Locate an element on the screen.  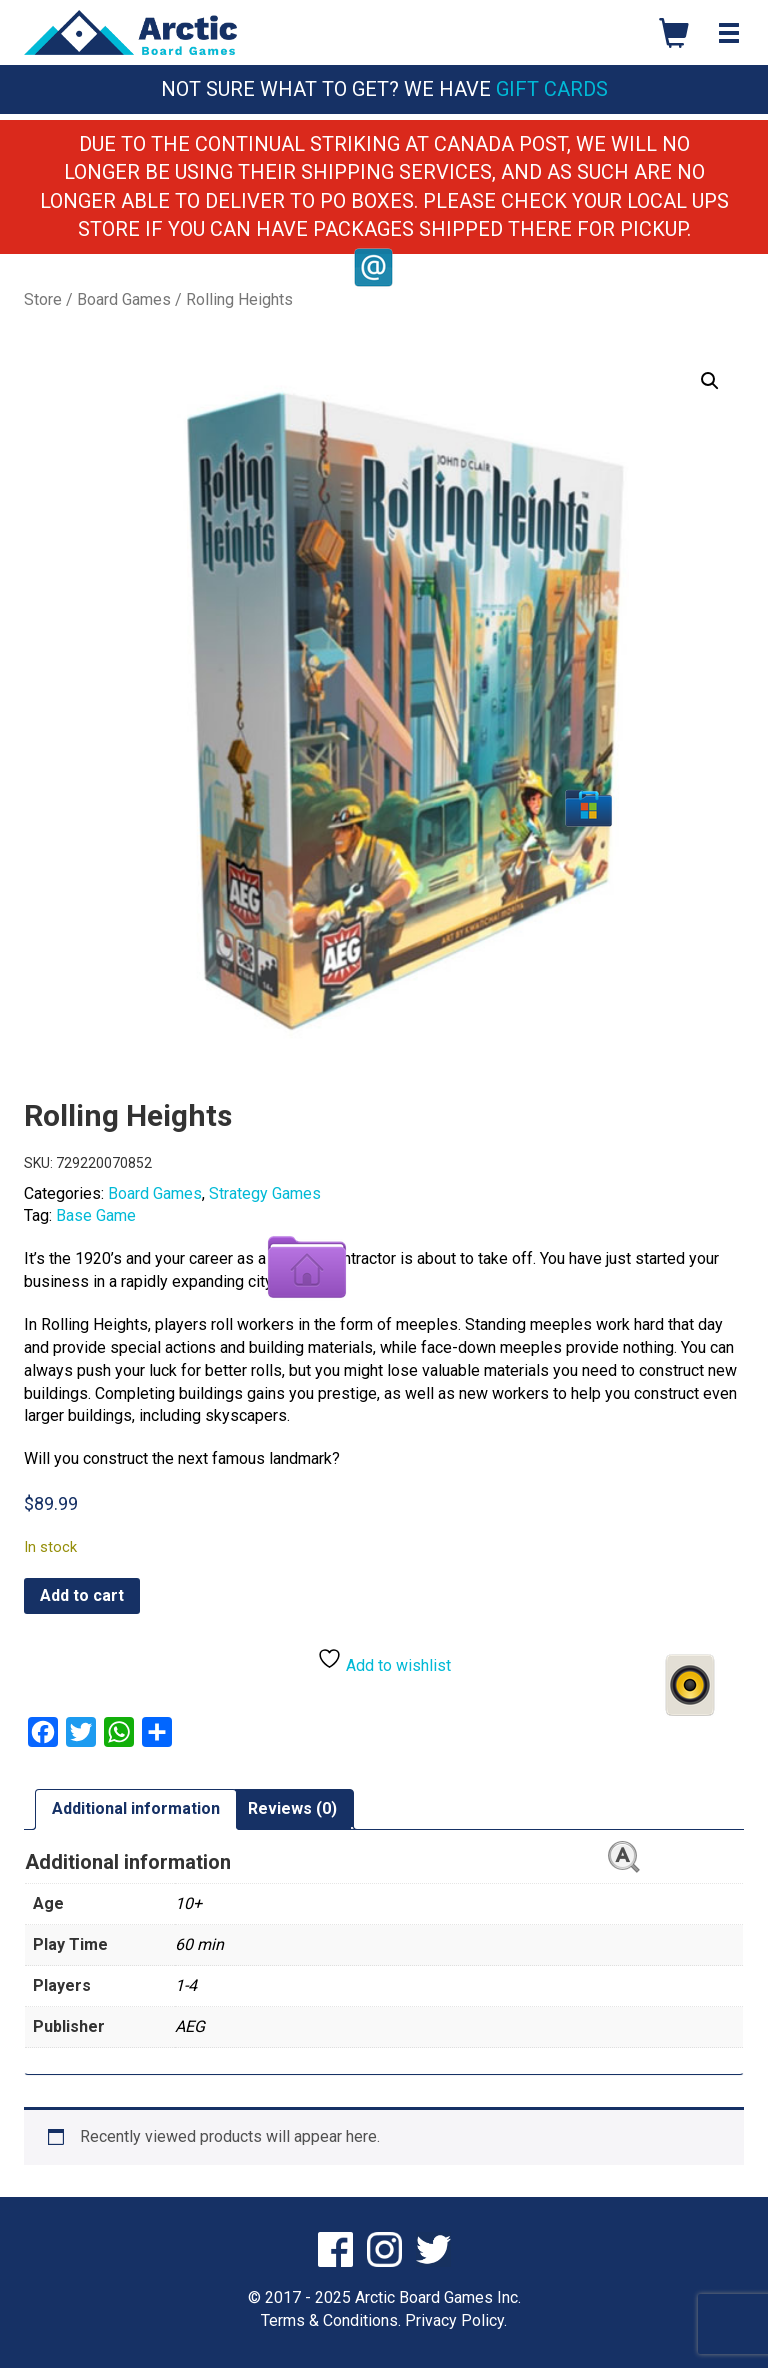
access your home folder is located at coordinates (307, 1267).